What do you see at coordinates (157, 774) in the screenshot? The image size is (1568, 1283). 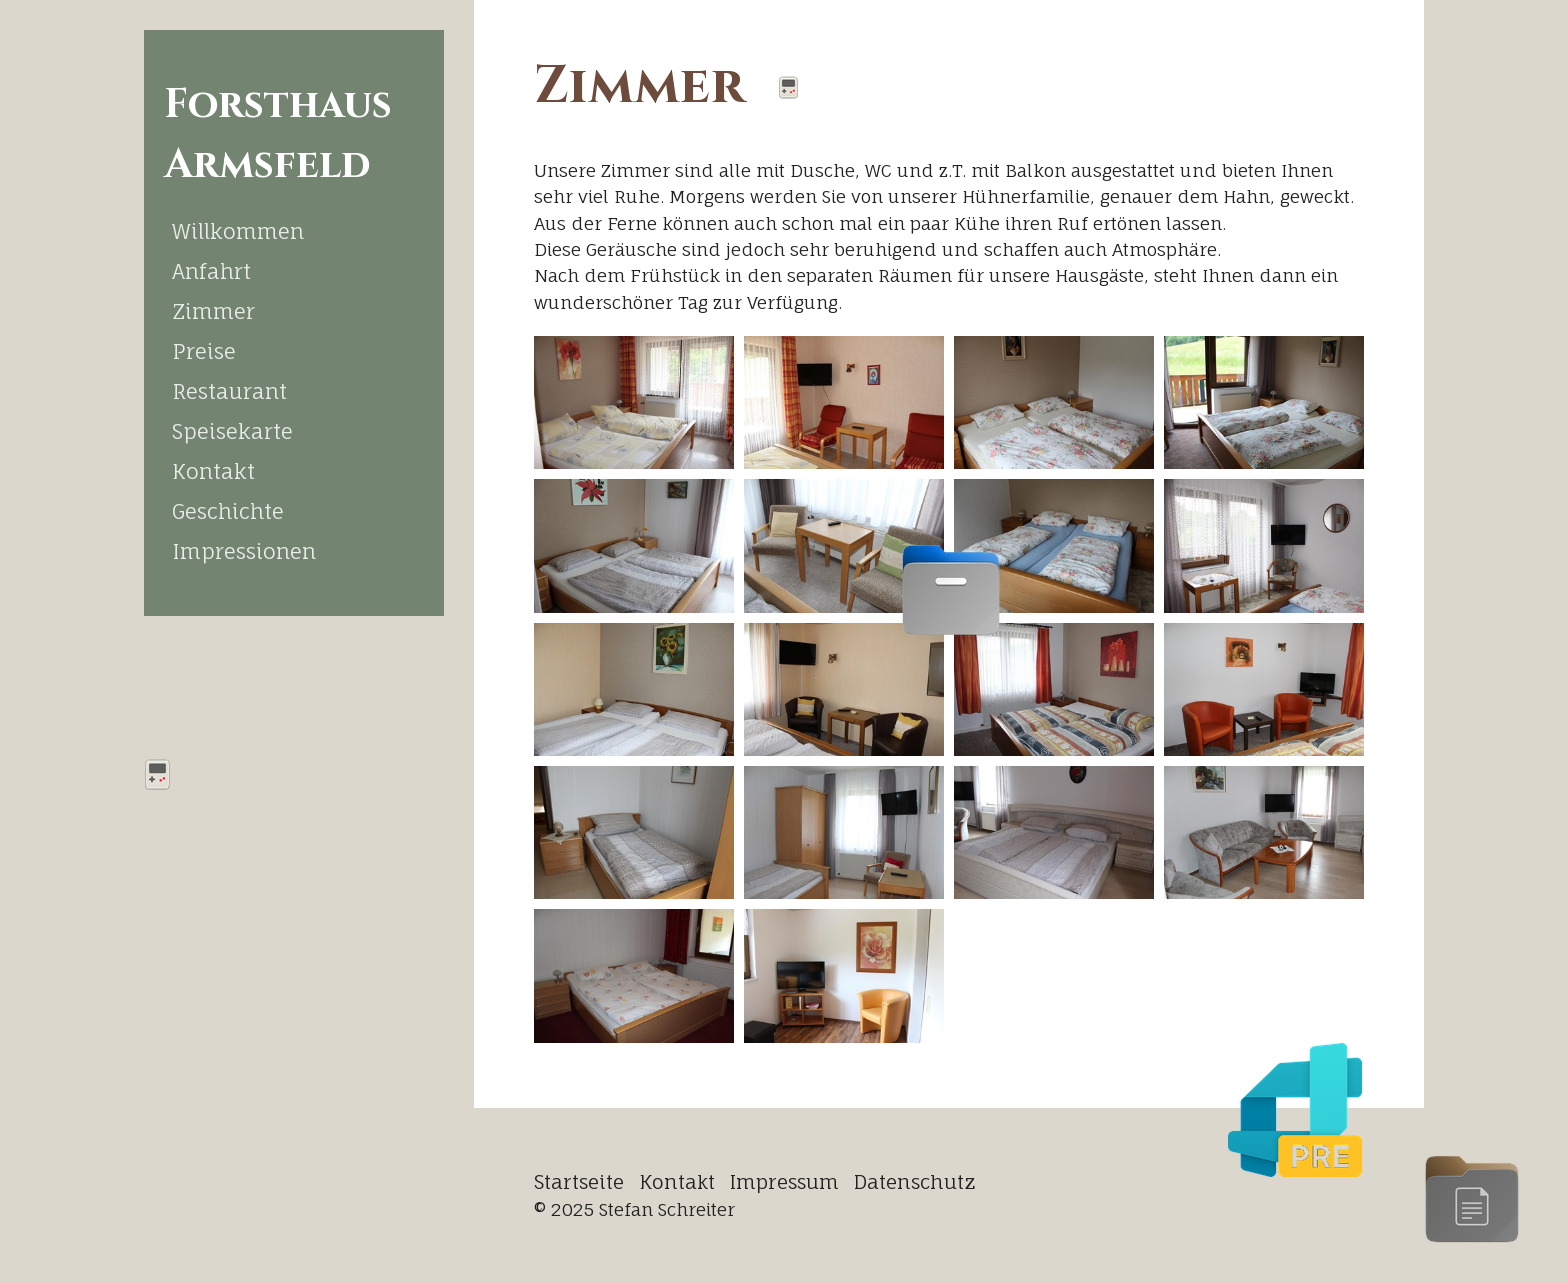 I see `open the games app or game store` at bounding box center [157, 774].